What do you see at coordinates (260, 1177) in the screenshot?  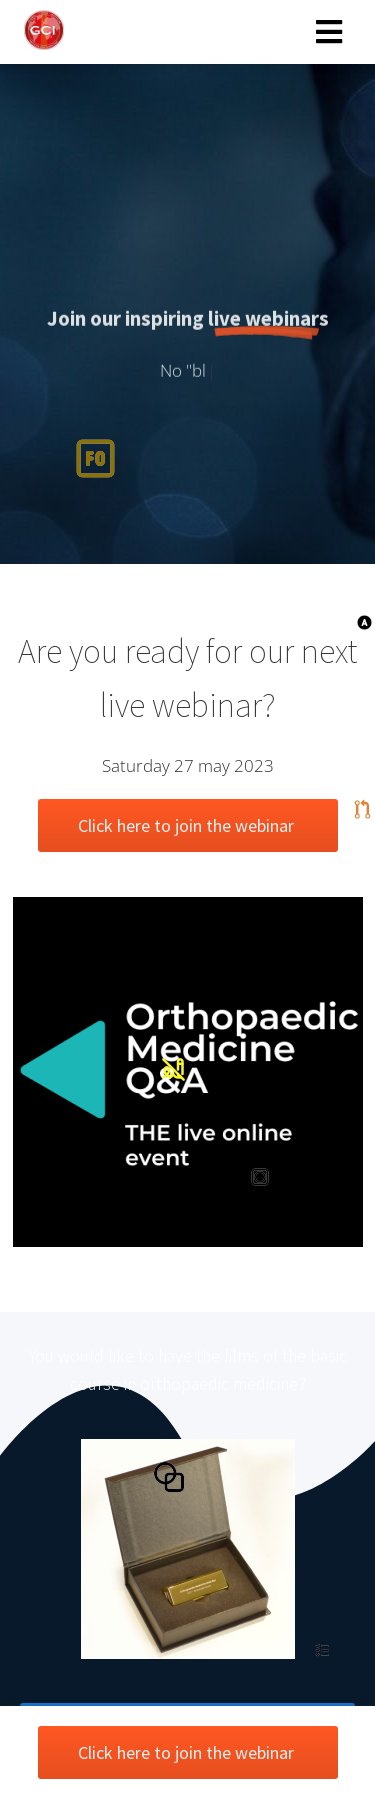 I see `tumble dry laundry care instruction` at bounding box center [260, 1177].